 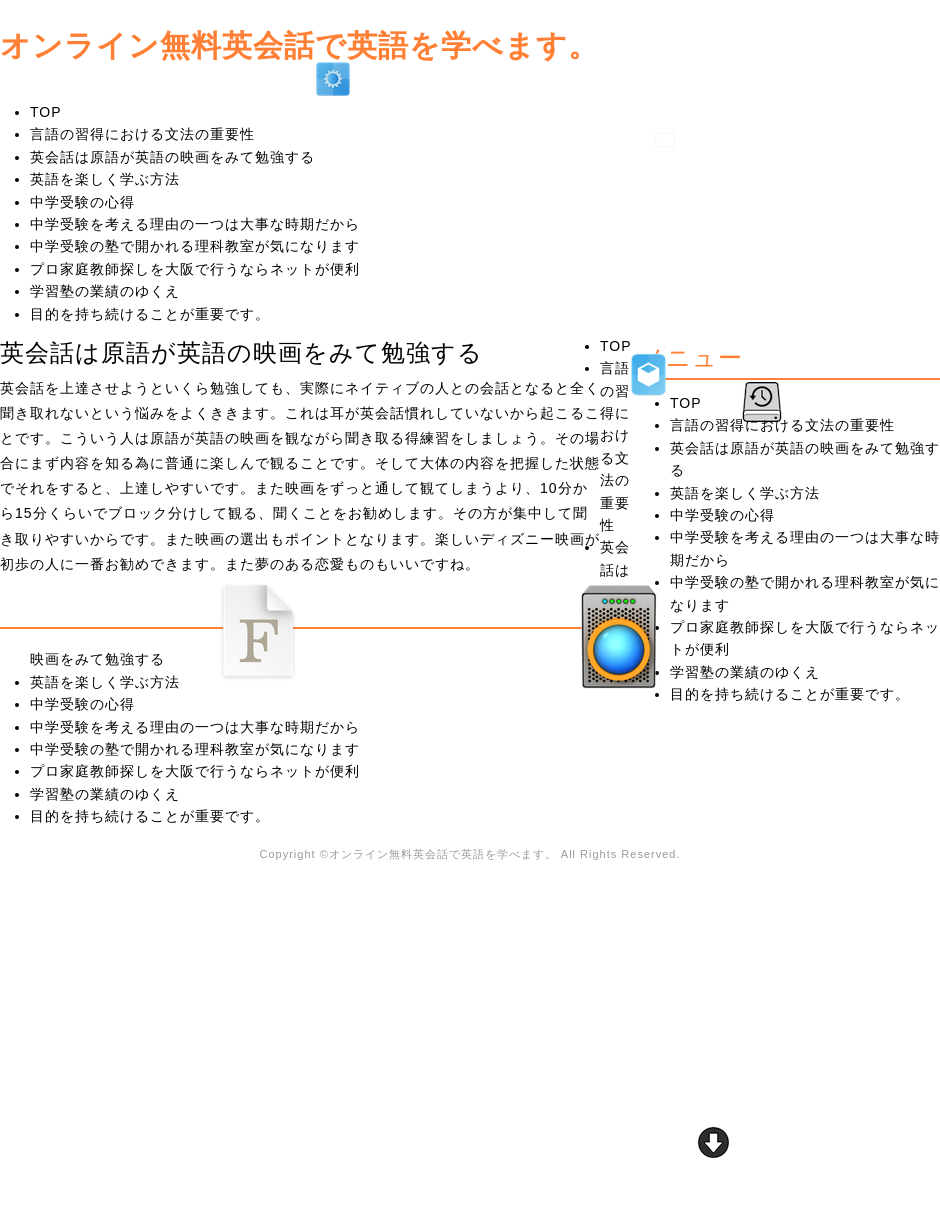 I want to click on a fortran source code file, so click(x=258, y=632).